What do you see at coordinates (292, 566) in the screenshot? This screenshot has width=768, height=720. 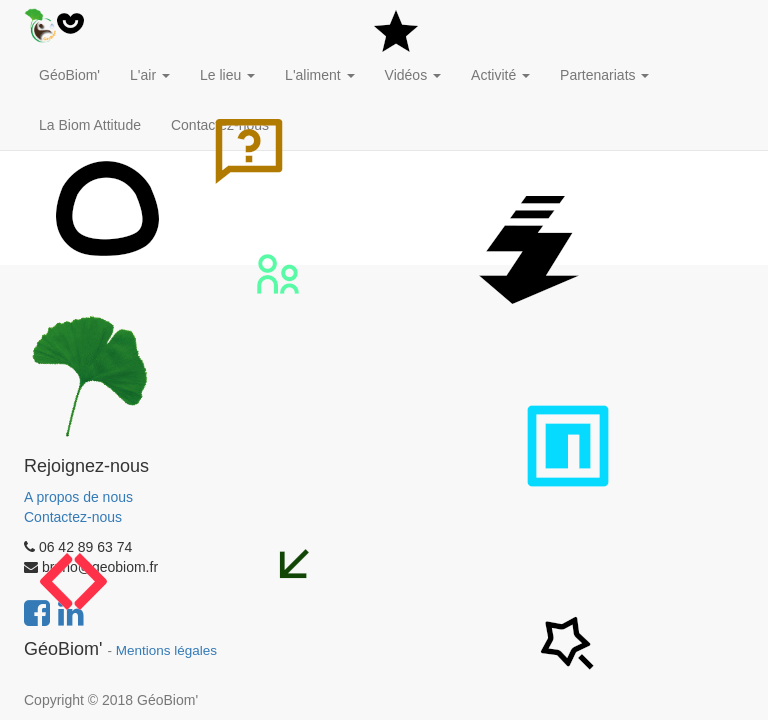 I see `navigate back and down` at bounding box center [292, 566].